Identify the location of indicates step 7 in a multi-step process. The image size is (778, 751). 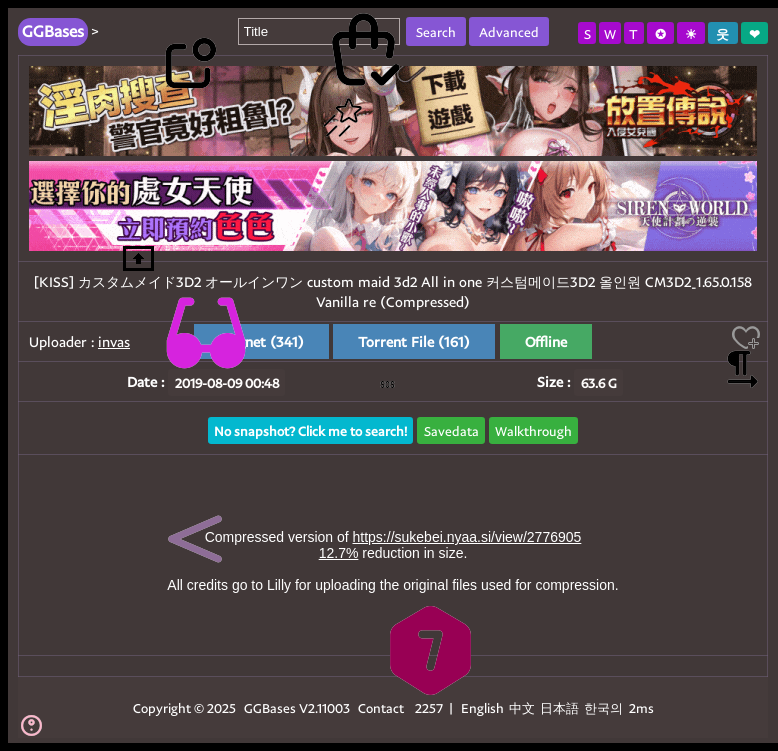
(430, 650).